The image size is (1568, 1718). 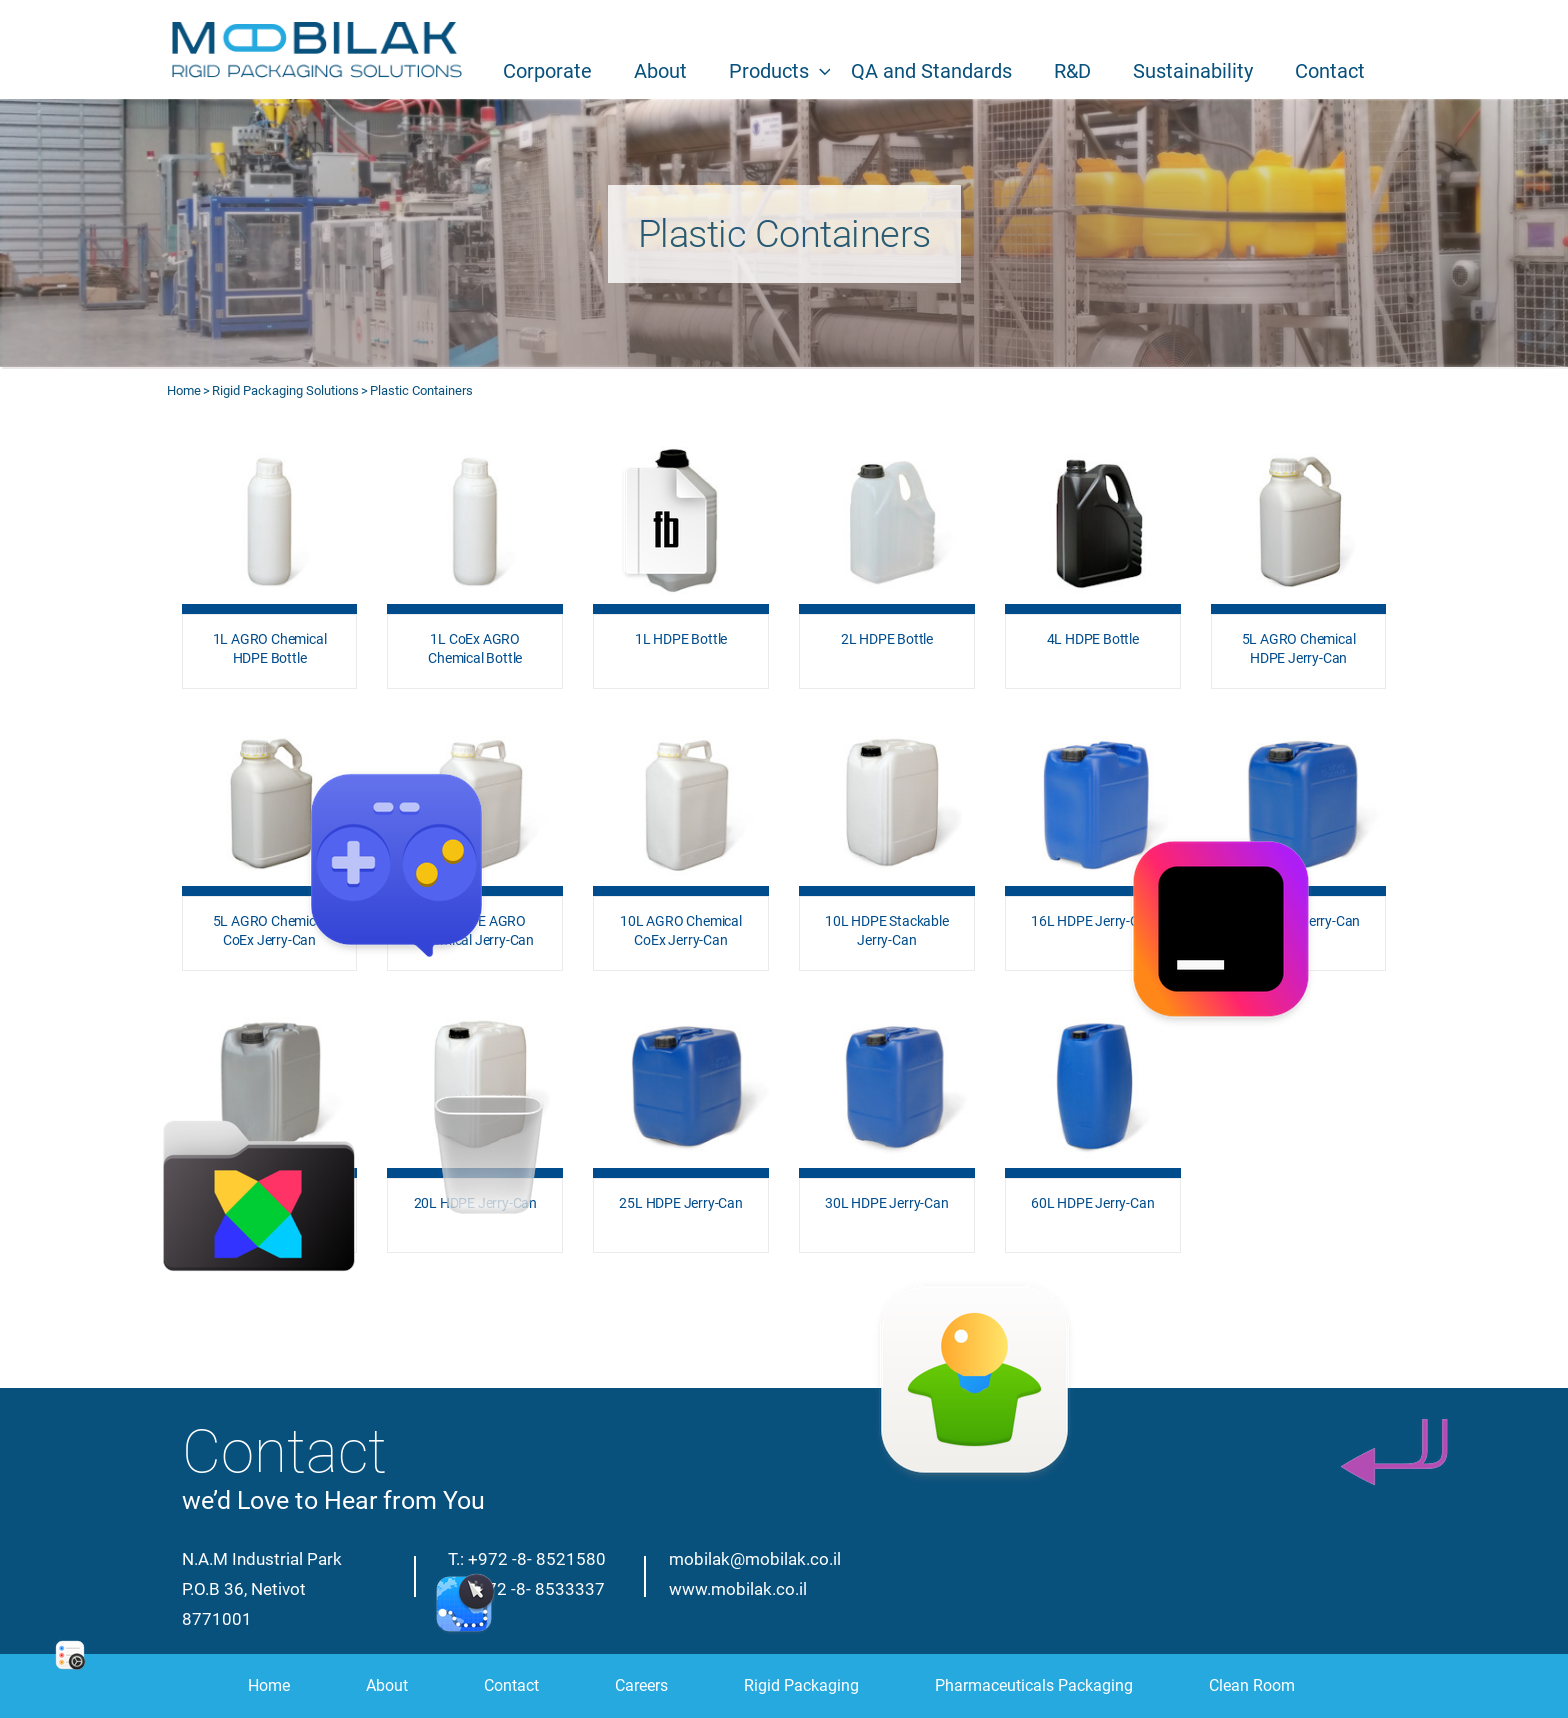 I want to click on reply to all recipients of an email, so click(x=1392, y=1451).